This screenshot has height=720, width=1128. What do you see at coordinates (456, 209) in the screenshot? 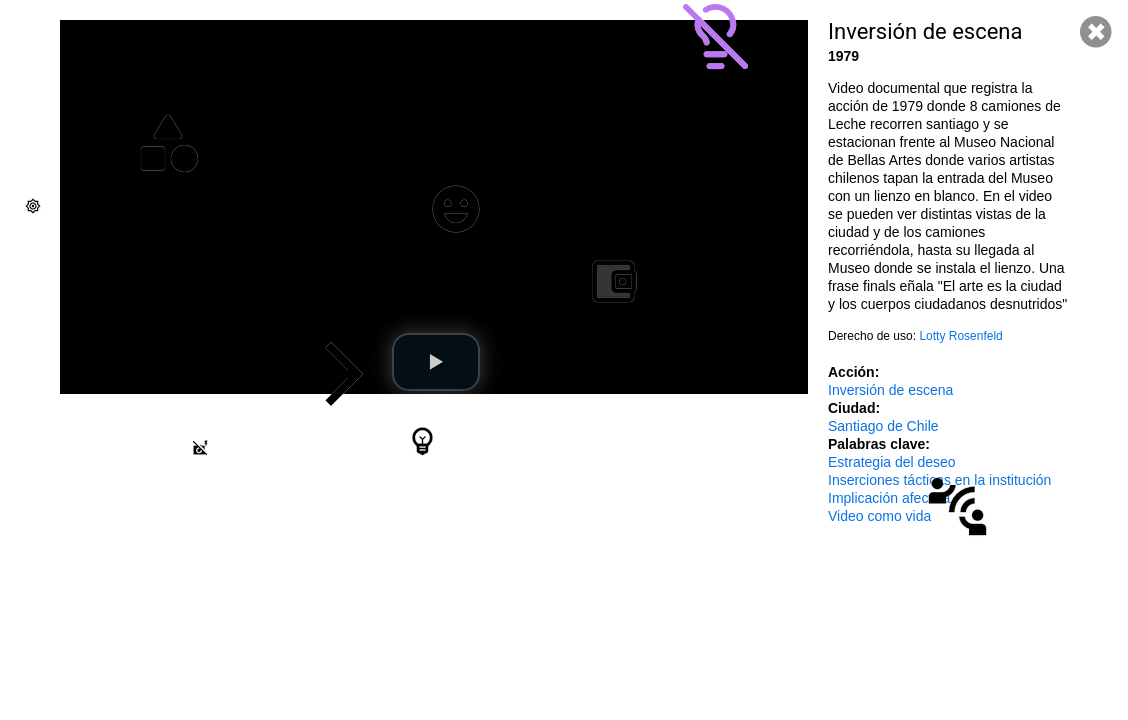
I see `open emoji picker` at bounding box center [456, 209].